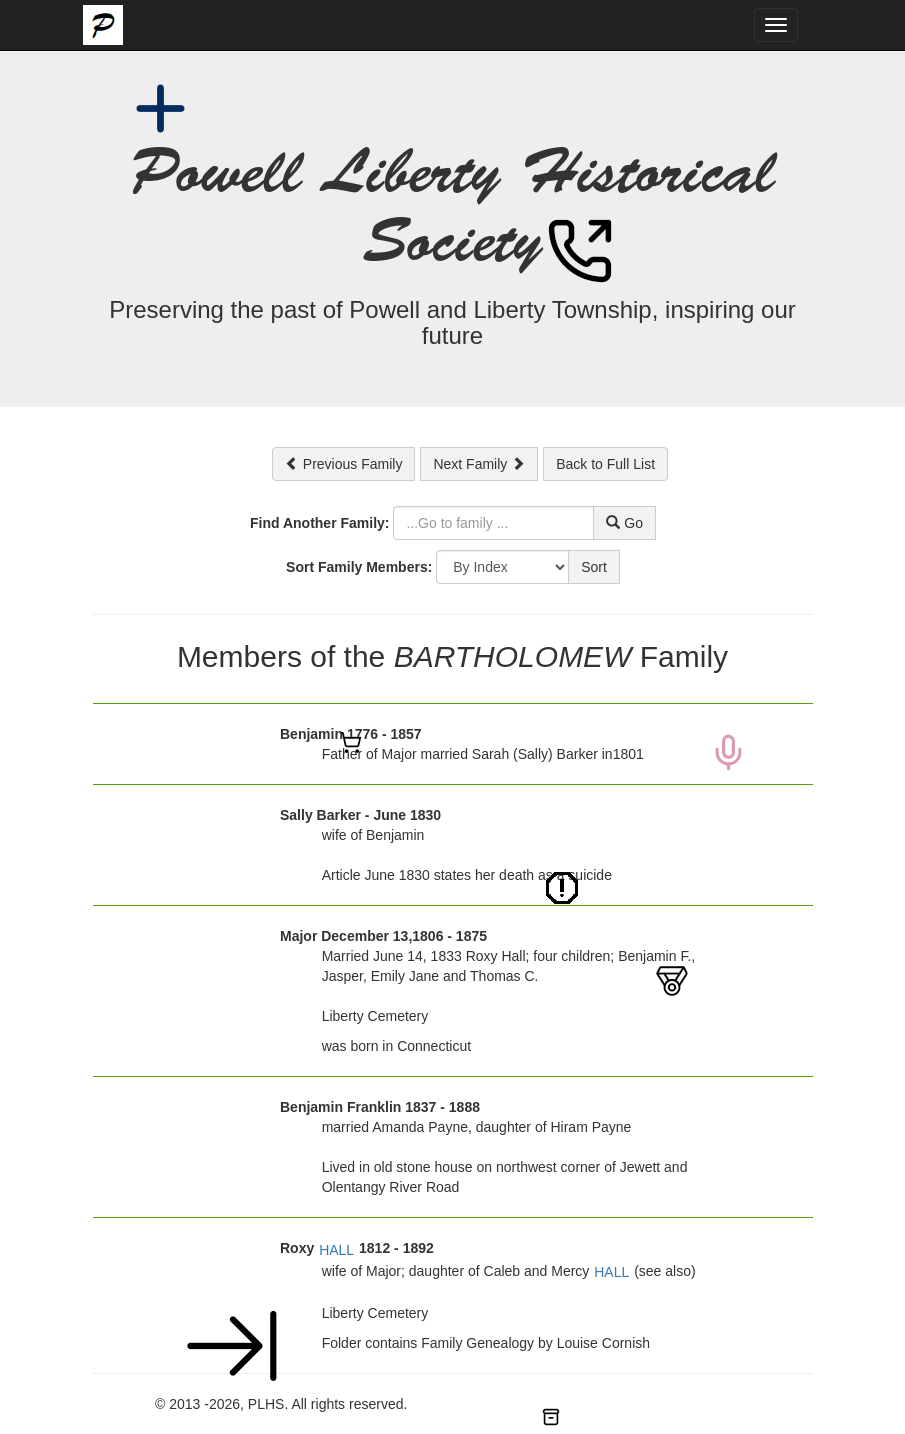 This screenshot has width=905, height=1434. Describe the element at coordinates (350, 742) in the screenshot. I see `view your shopping cart` at that location.